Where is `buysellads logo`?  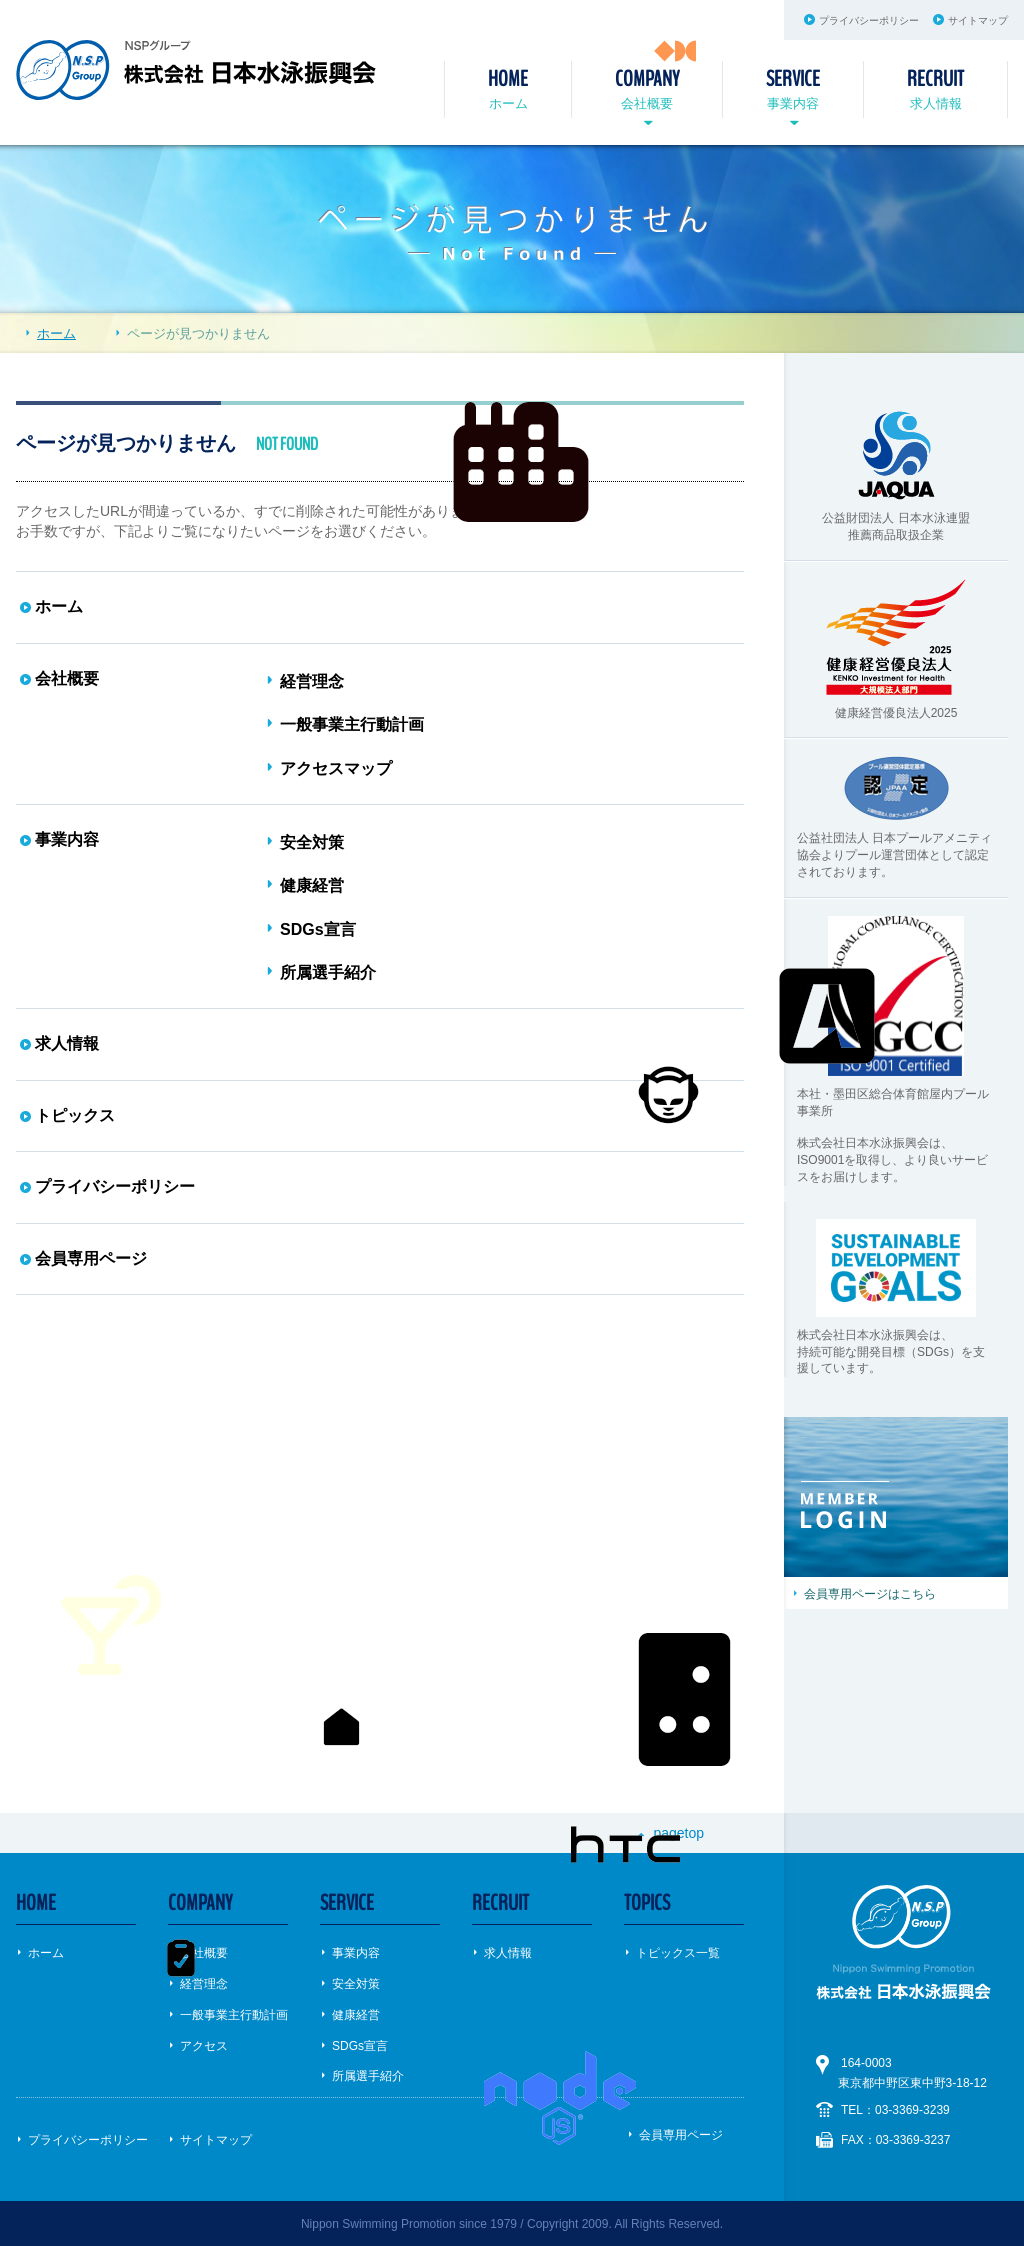 buysellads logo is located at coordinates (827, 1016).